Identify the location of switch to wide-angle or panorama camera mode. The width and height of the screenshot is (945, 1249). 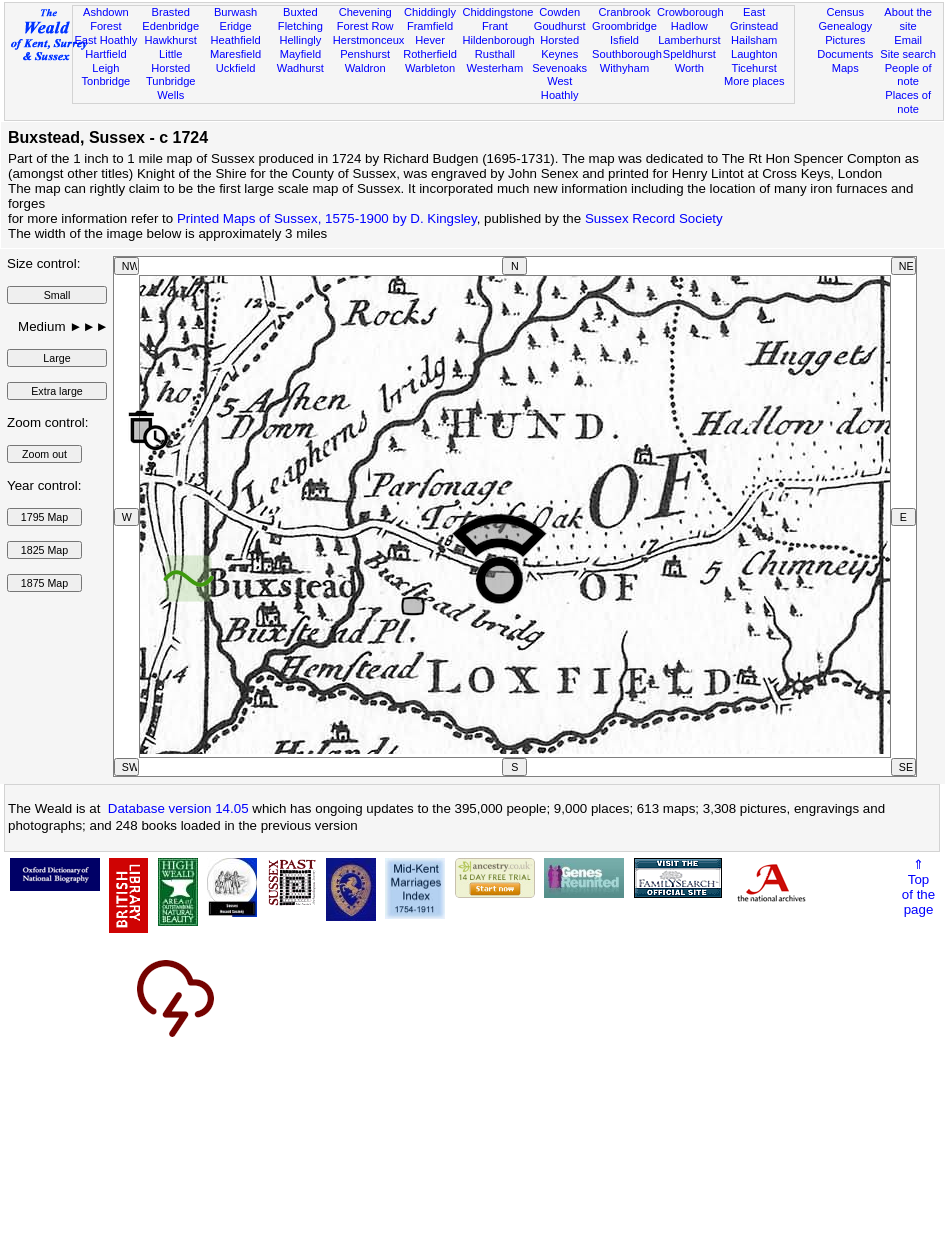
(413, 606).